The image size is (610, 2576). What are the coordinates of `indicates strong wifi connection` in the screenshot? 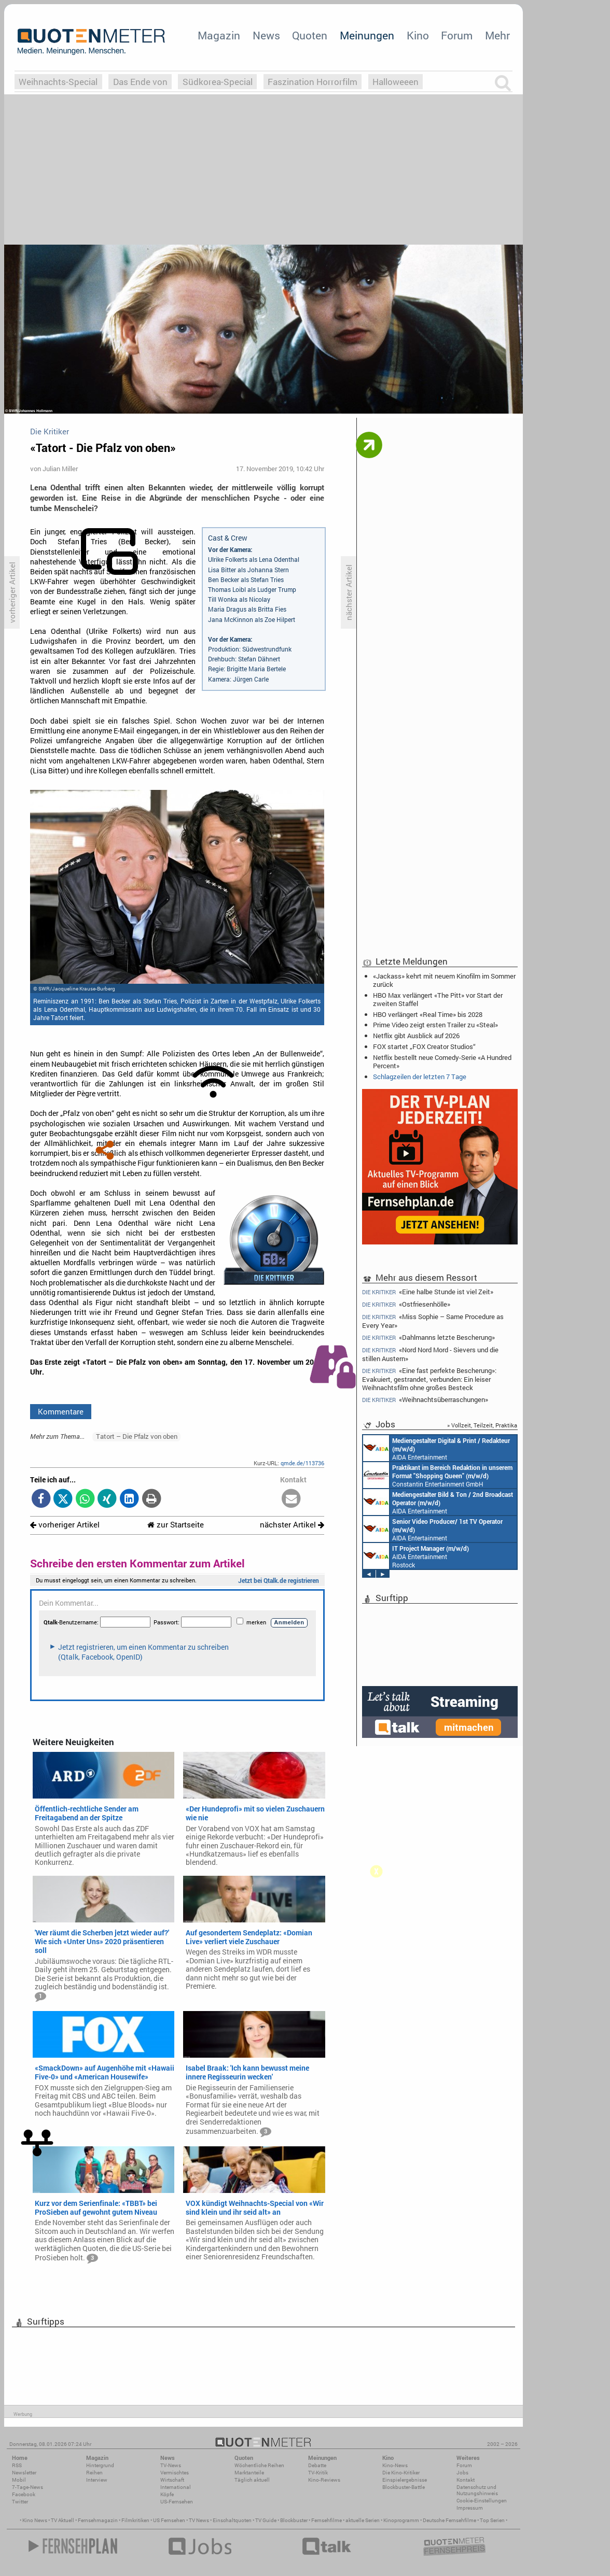 It's located at (213, 1082).